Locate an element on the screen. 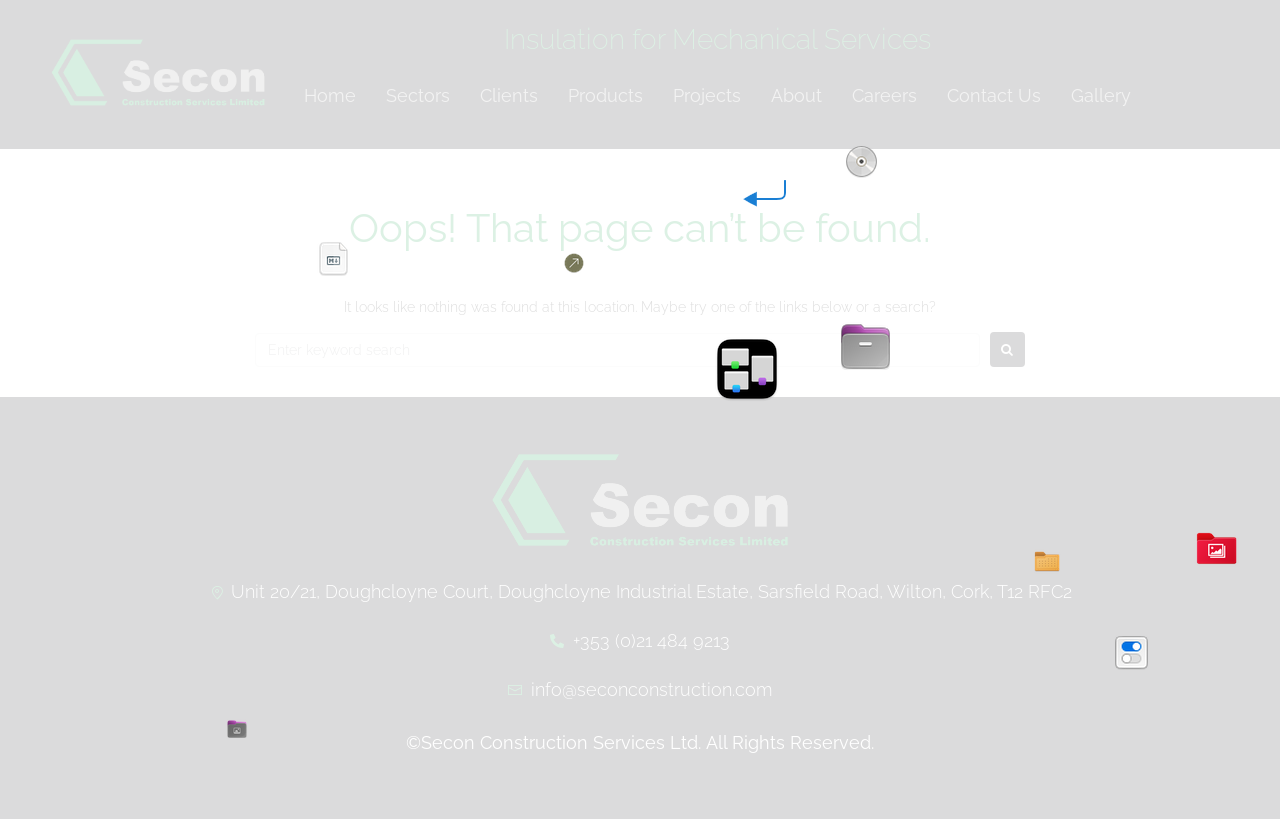 The image size is (1280, 819). open the eatbiscuit application folder is located at coordinates (1047, 562).